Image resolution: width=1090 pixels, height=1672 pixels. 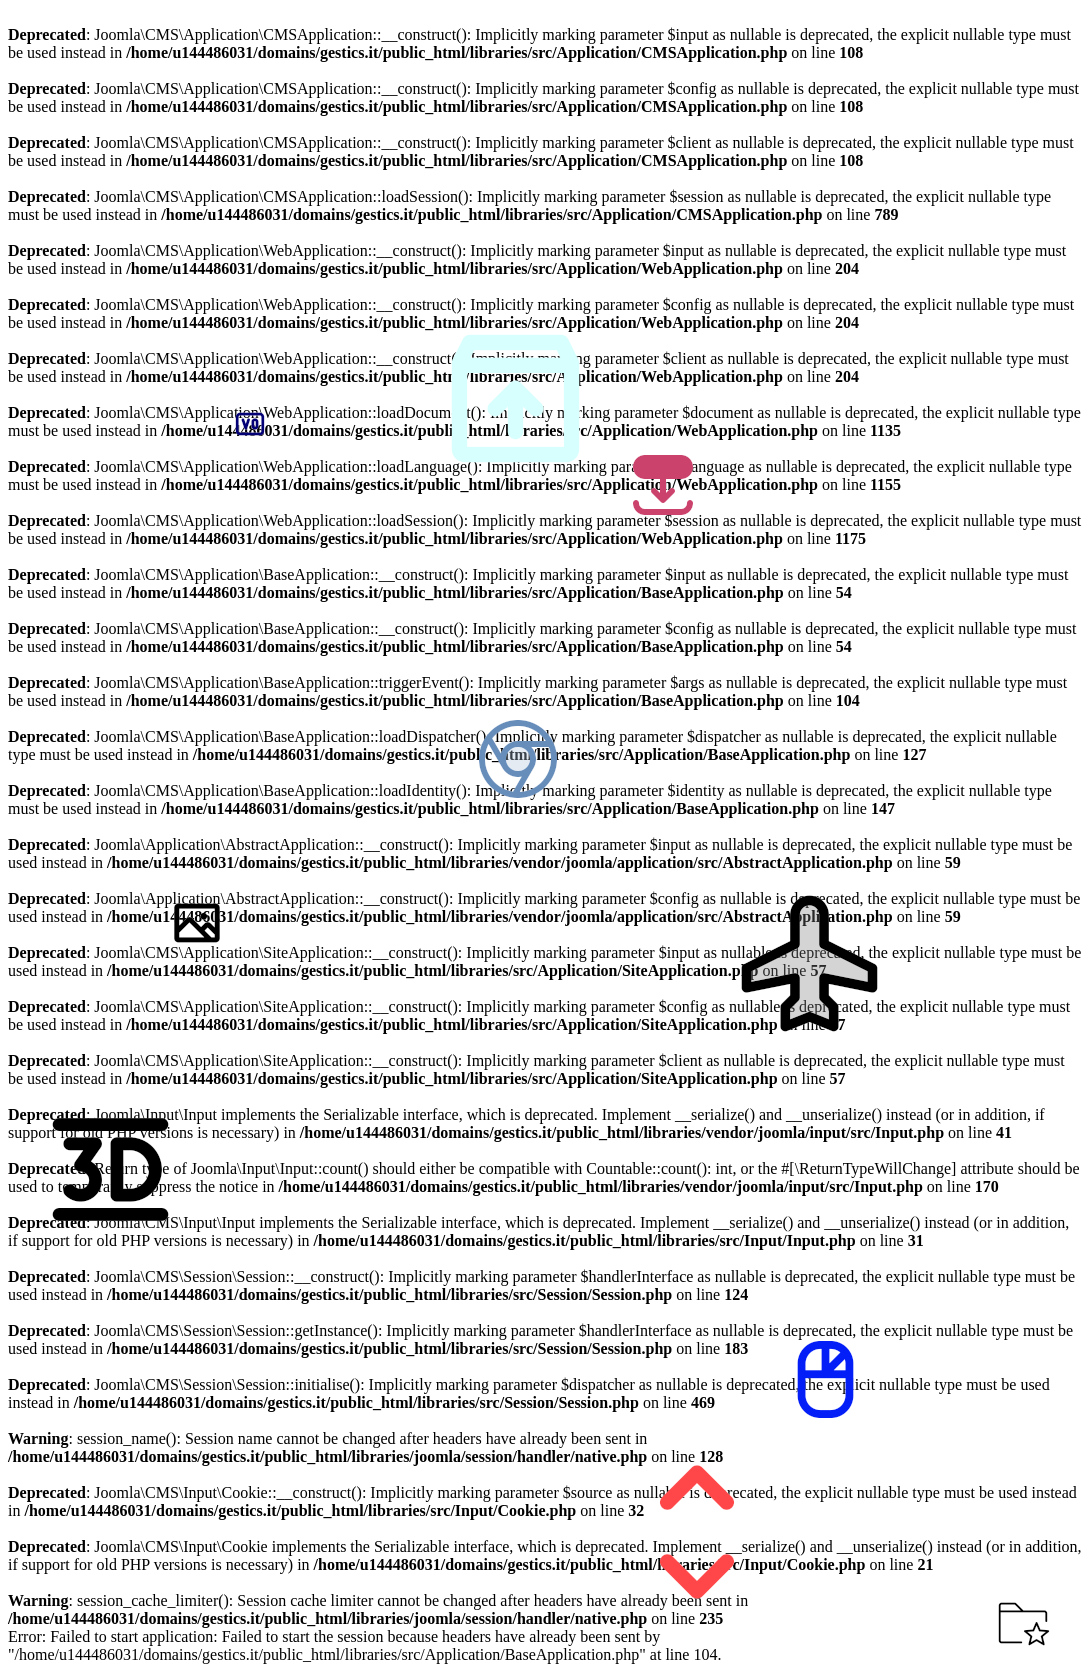 I want to click on open google chrome browser, so click(x=518, y=759).